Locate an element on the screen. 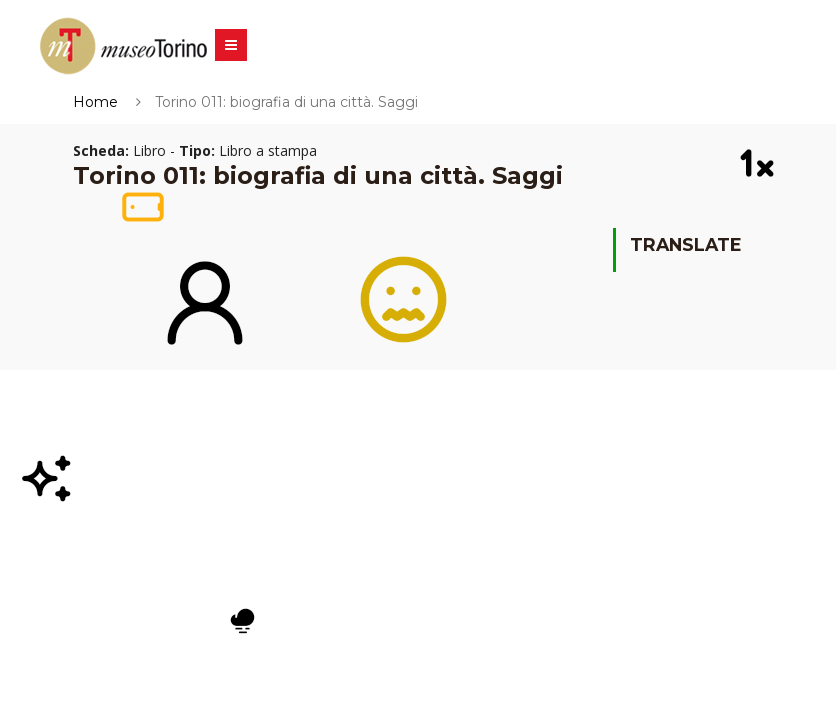 The width and height of the screenshot is (836, 720). set playback speed to 1x (normal speed) is located at coordinates (757, 163).